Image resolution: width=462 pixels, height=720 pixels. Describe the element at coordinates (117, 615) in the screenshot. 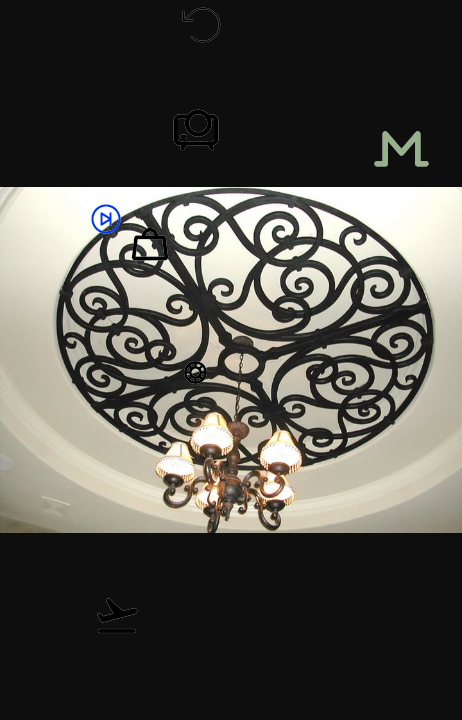

I see `view flight departure information` at that location.